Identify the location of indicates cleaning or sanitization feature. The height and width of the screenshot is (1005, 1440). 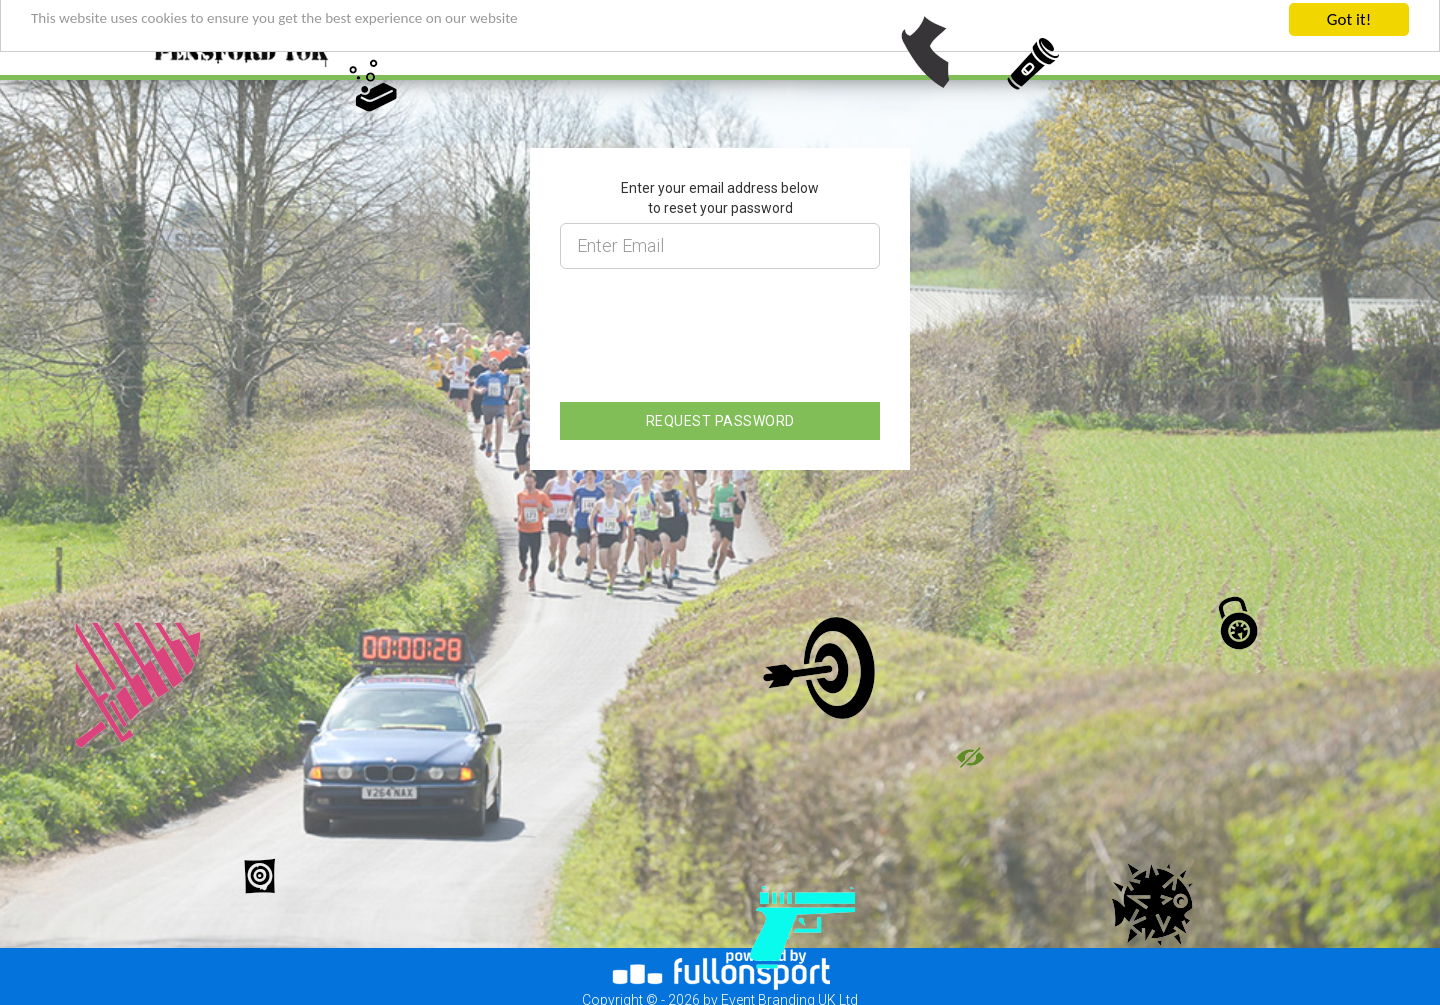
(374, 86).